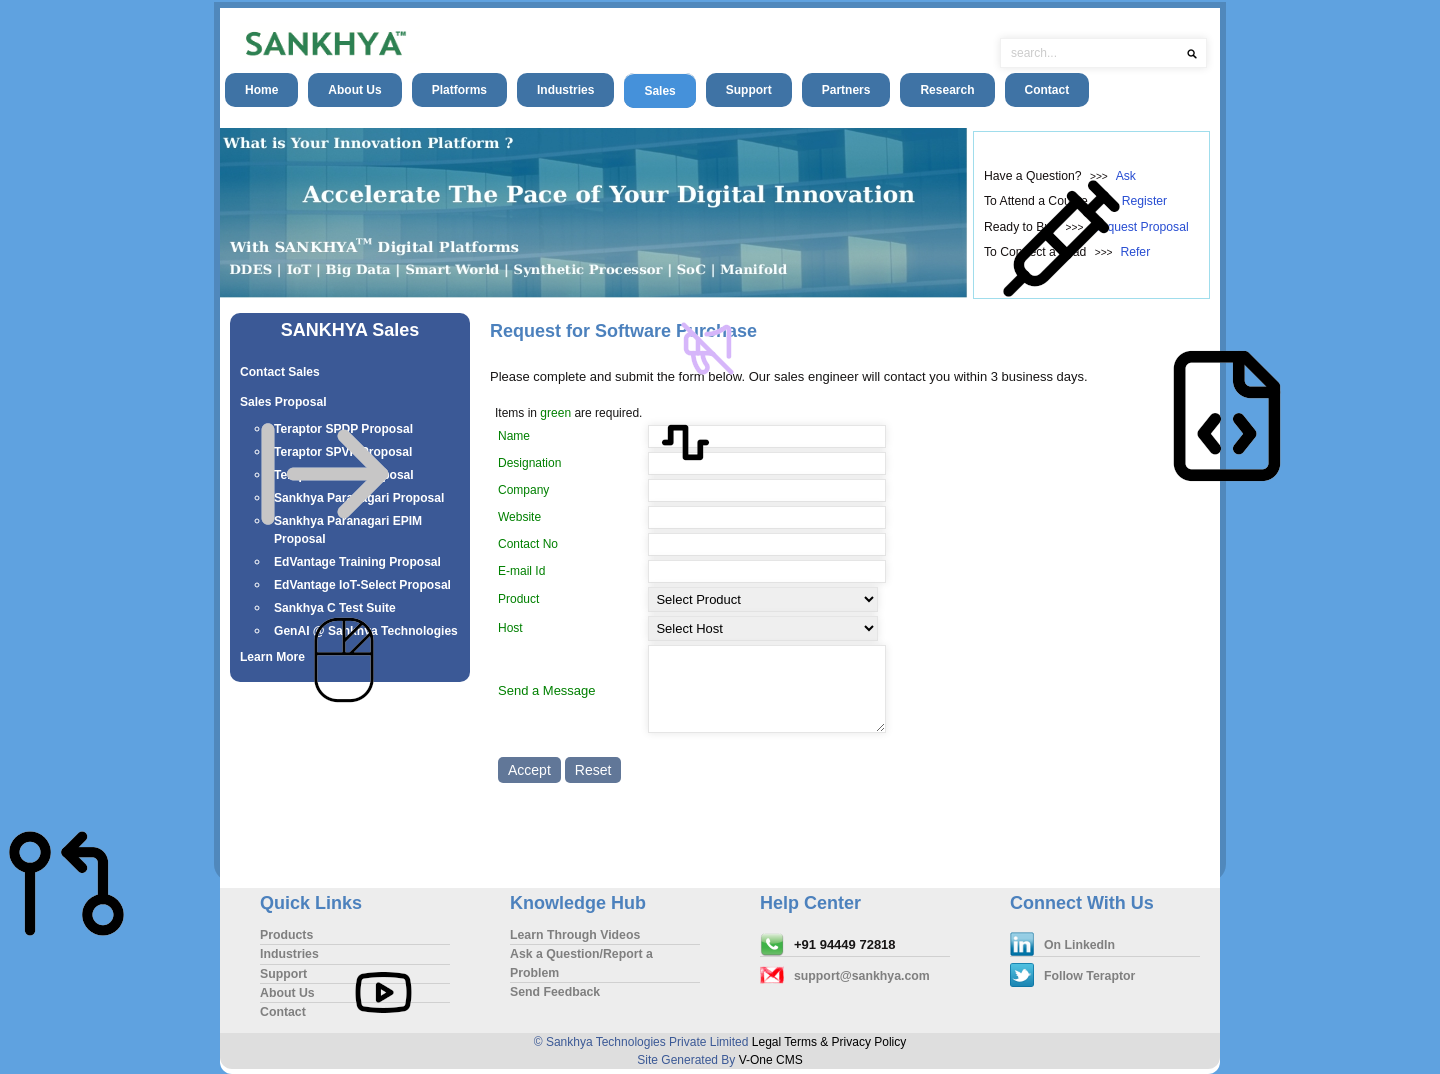 This screenshot has height=1074, width=1440. I want to click on sign out or log out of account, so click(325, 474).